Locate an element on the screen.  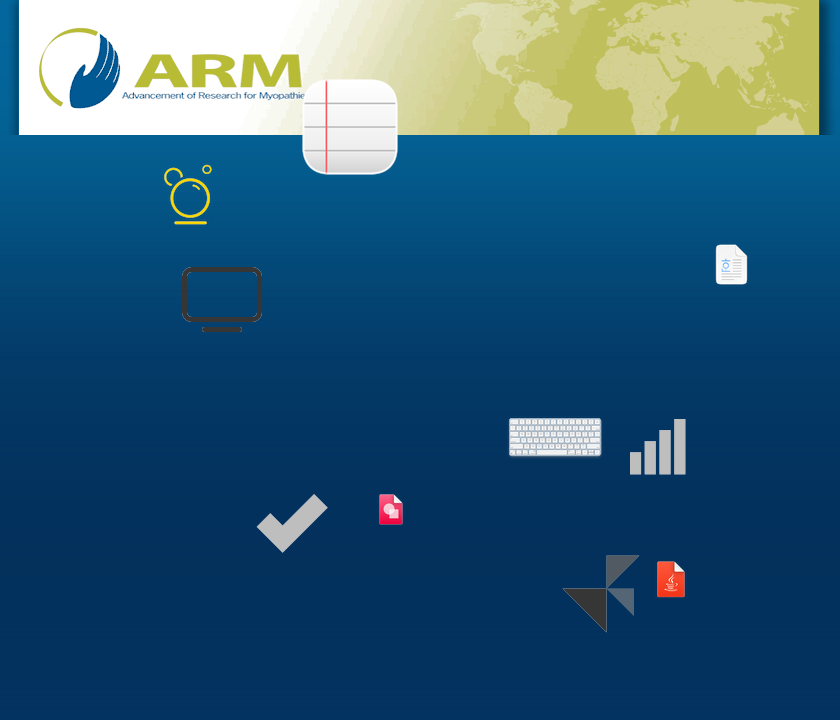
access display settings is located at coordinates (222, 297).